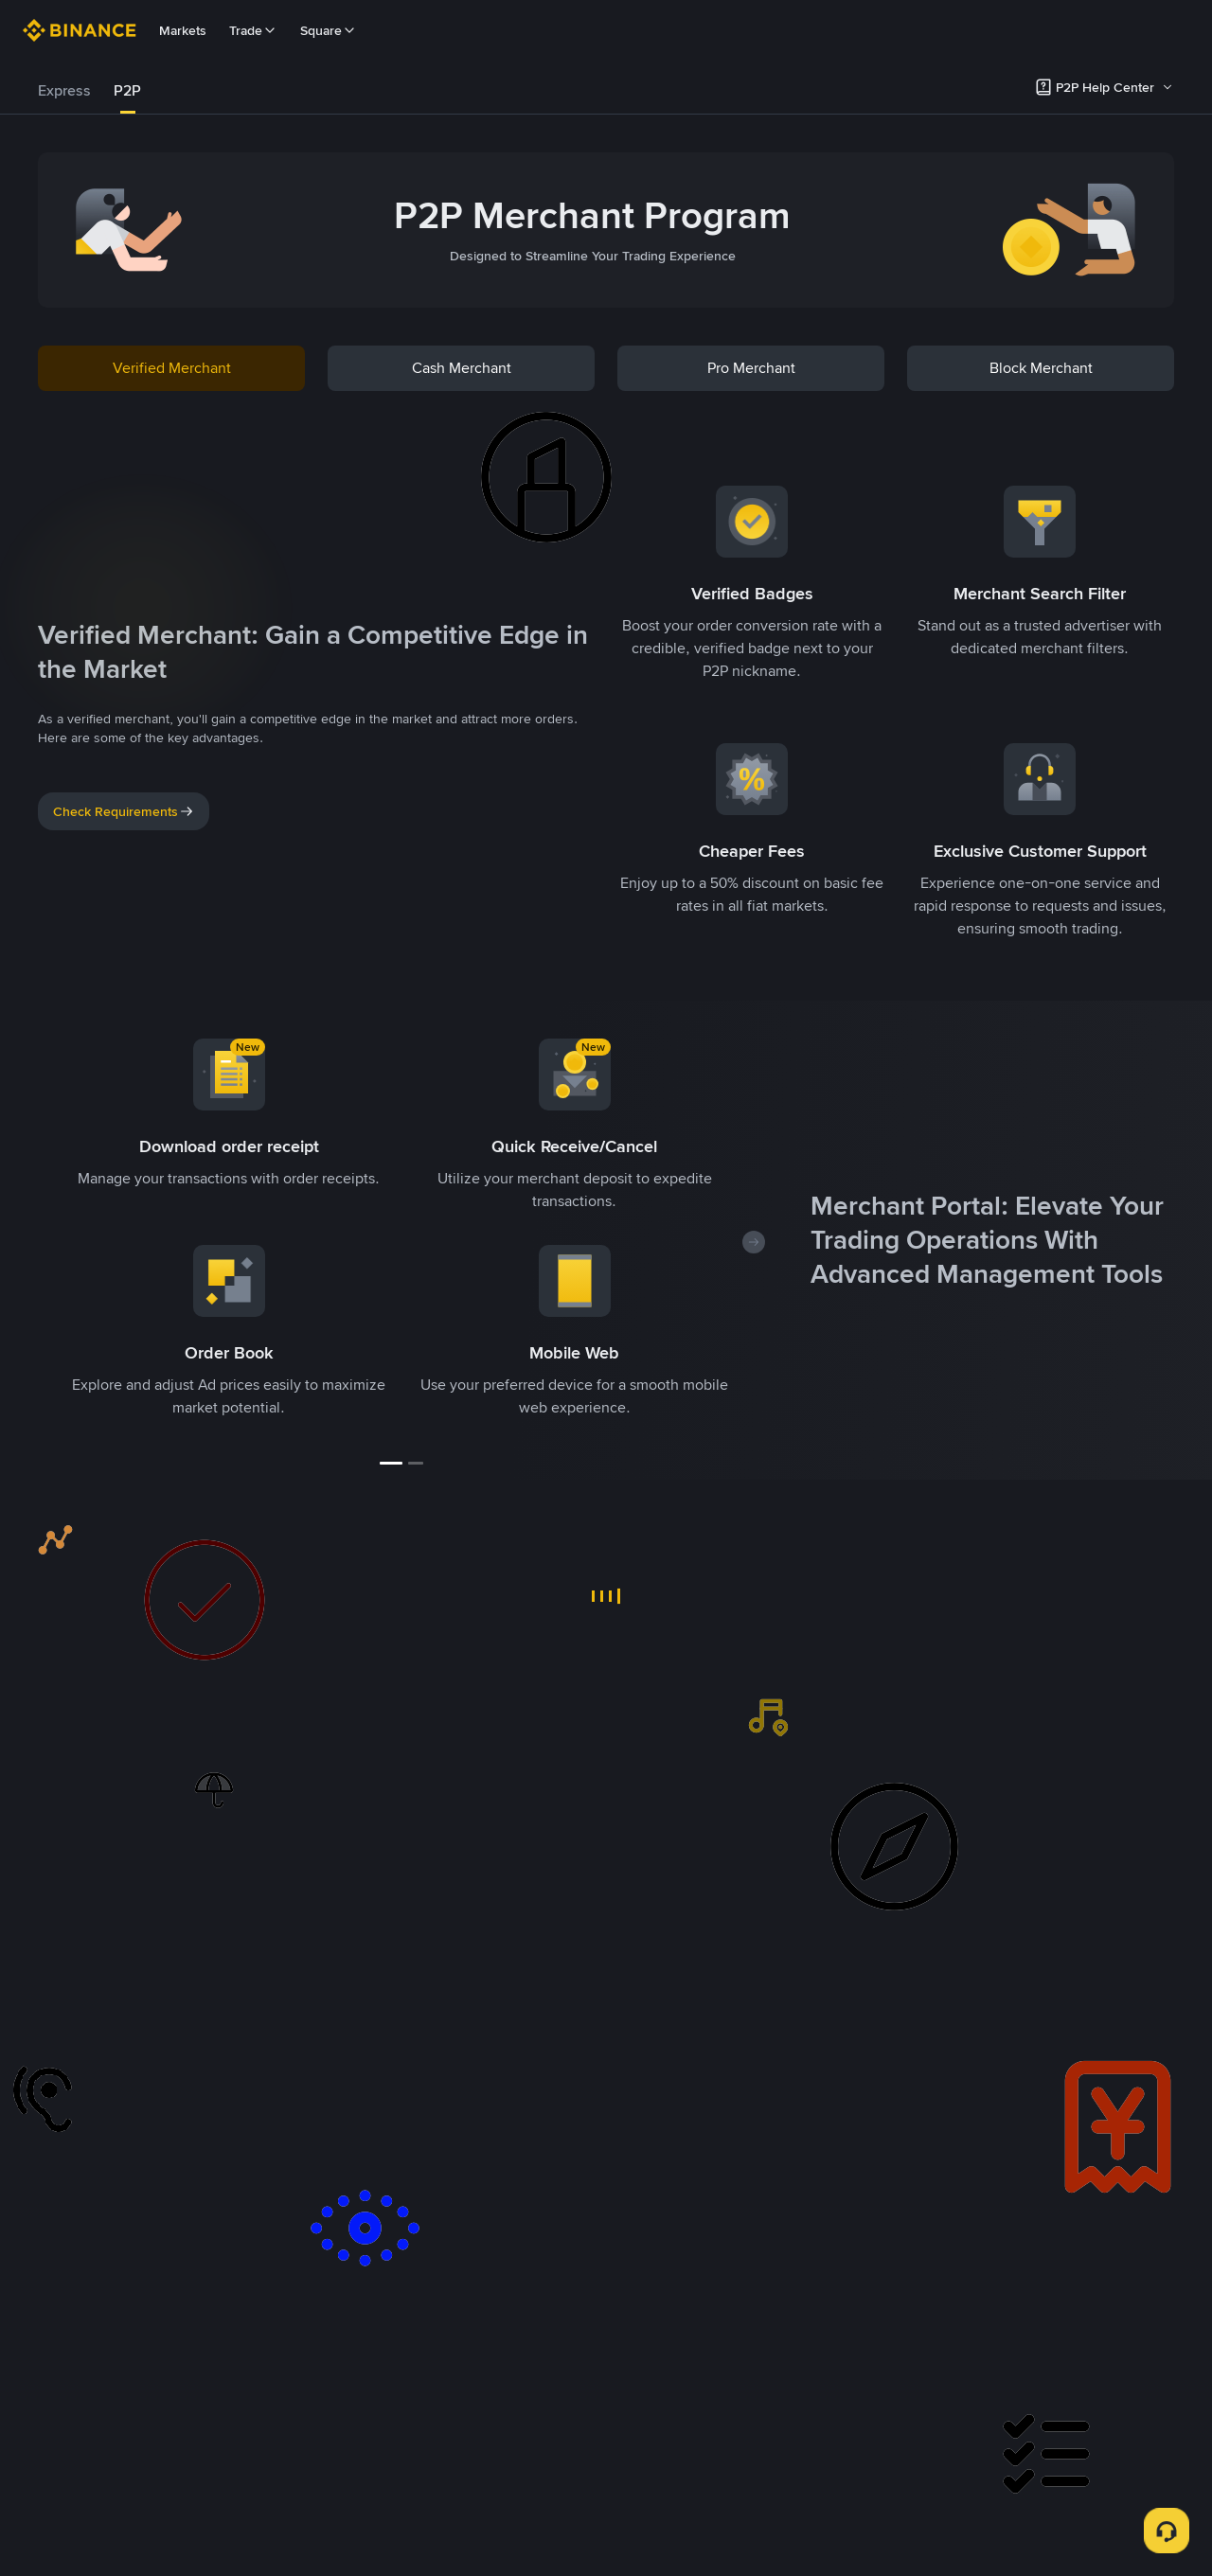 The height and width of the screenshot is (2576, 1212). Describe the element at coordinates (1117, 2126) in the screenshot. I see `view receipt in yuan currency` at that location.